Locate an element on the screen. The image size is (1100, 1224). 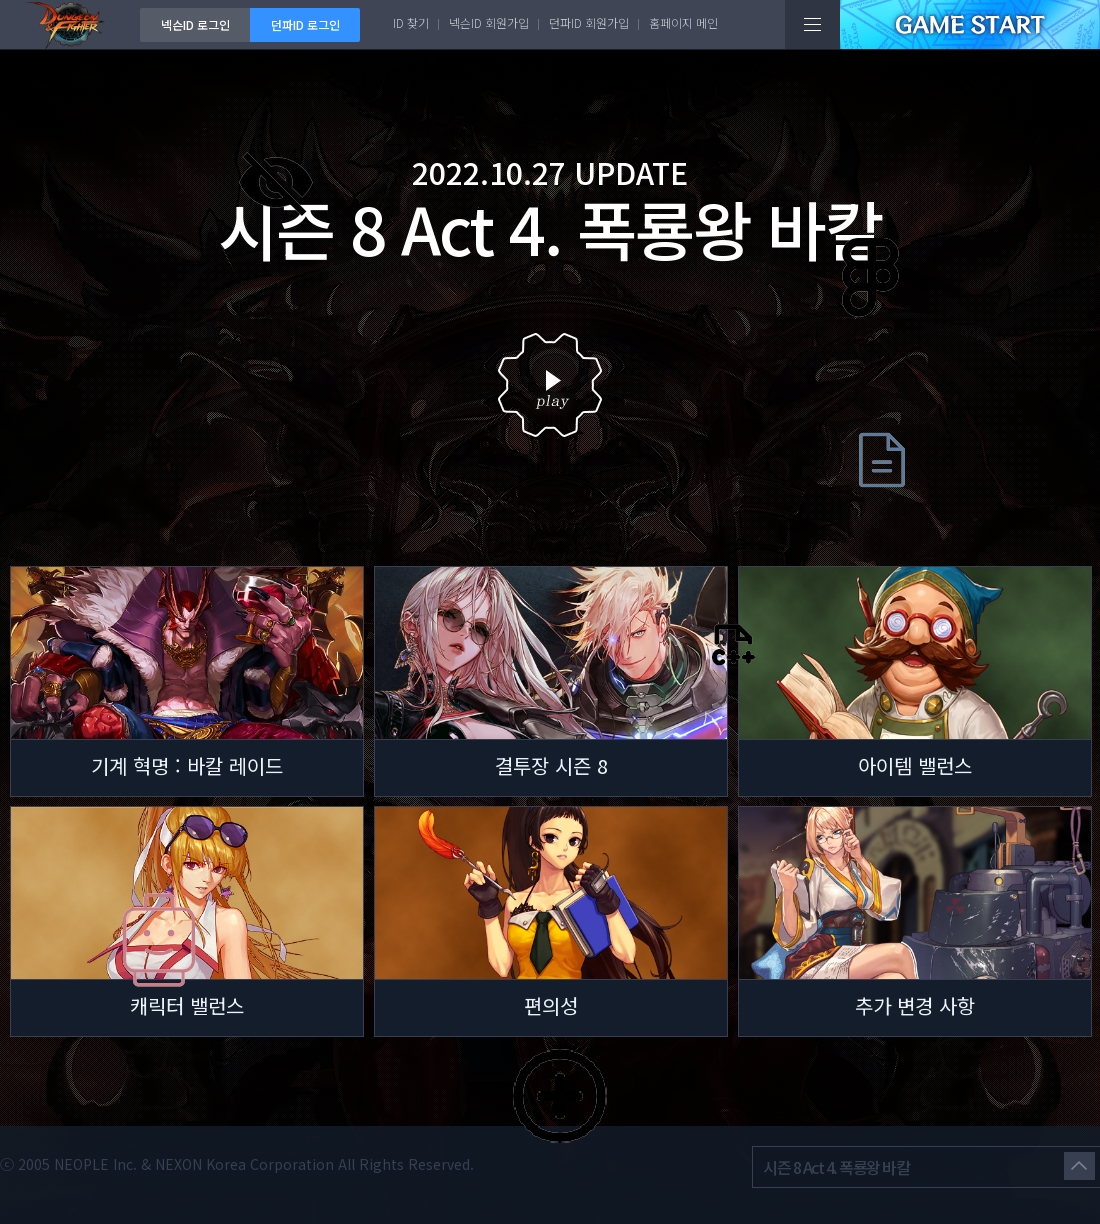
indicates a playful or fun mode is located at coordinates (159, 940).